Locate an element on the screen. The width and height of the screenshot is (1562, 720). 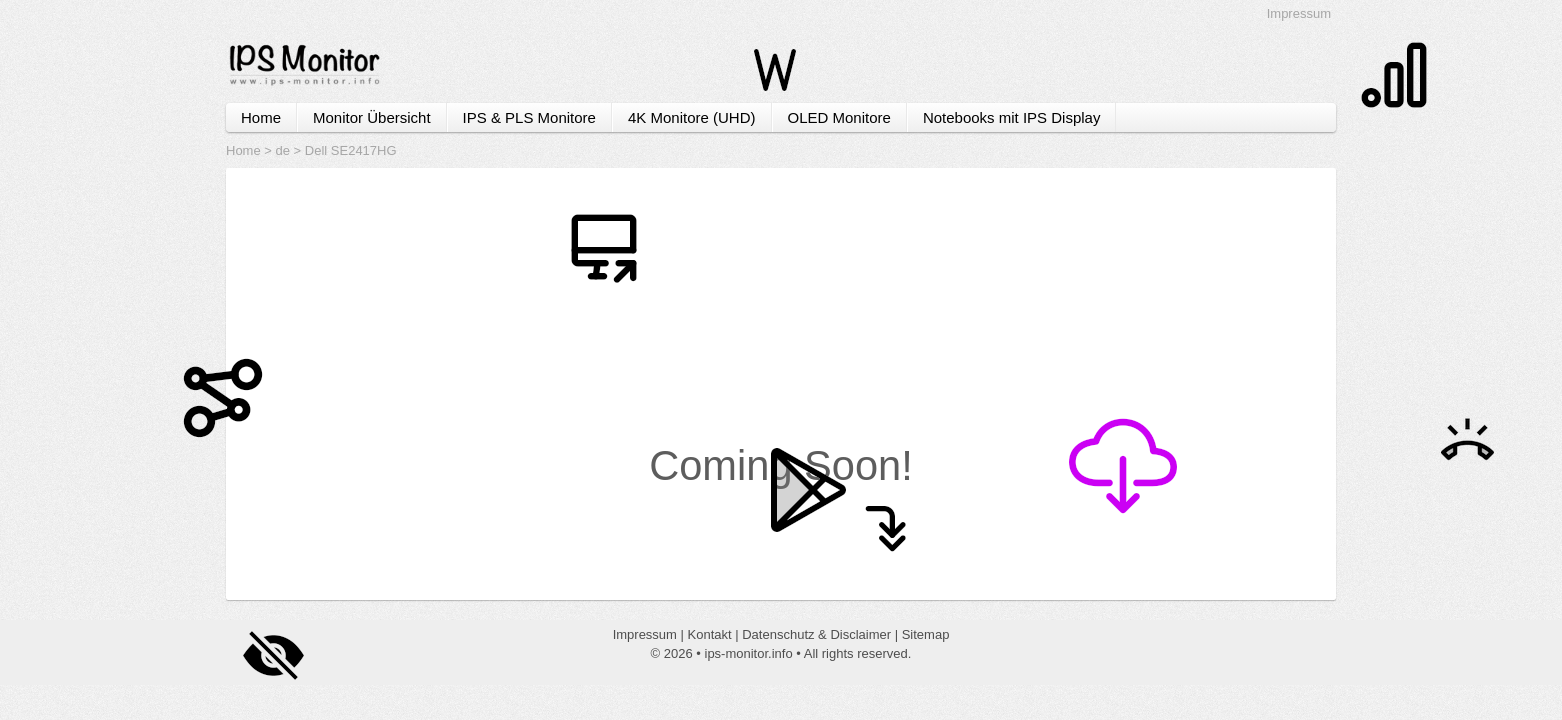
download file from cloud storage is located at coordinates (1123, 466).